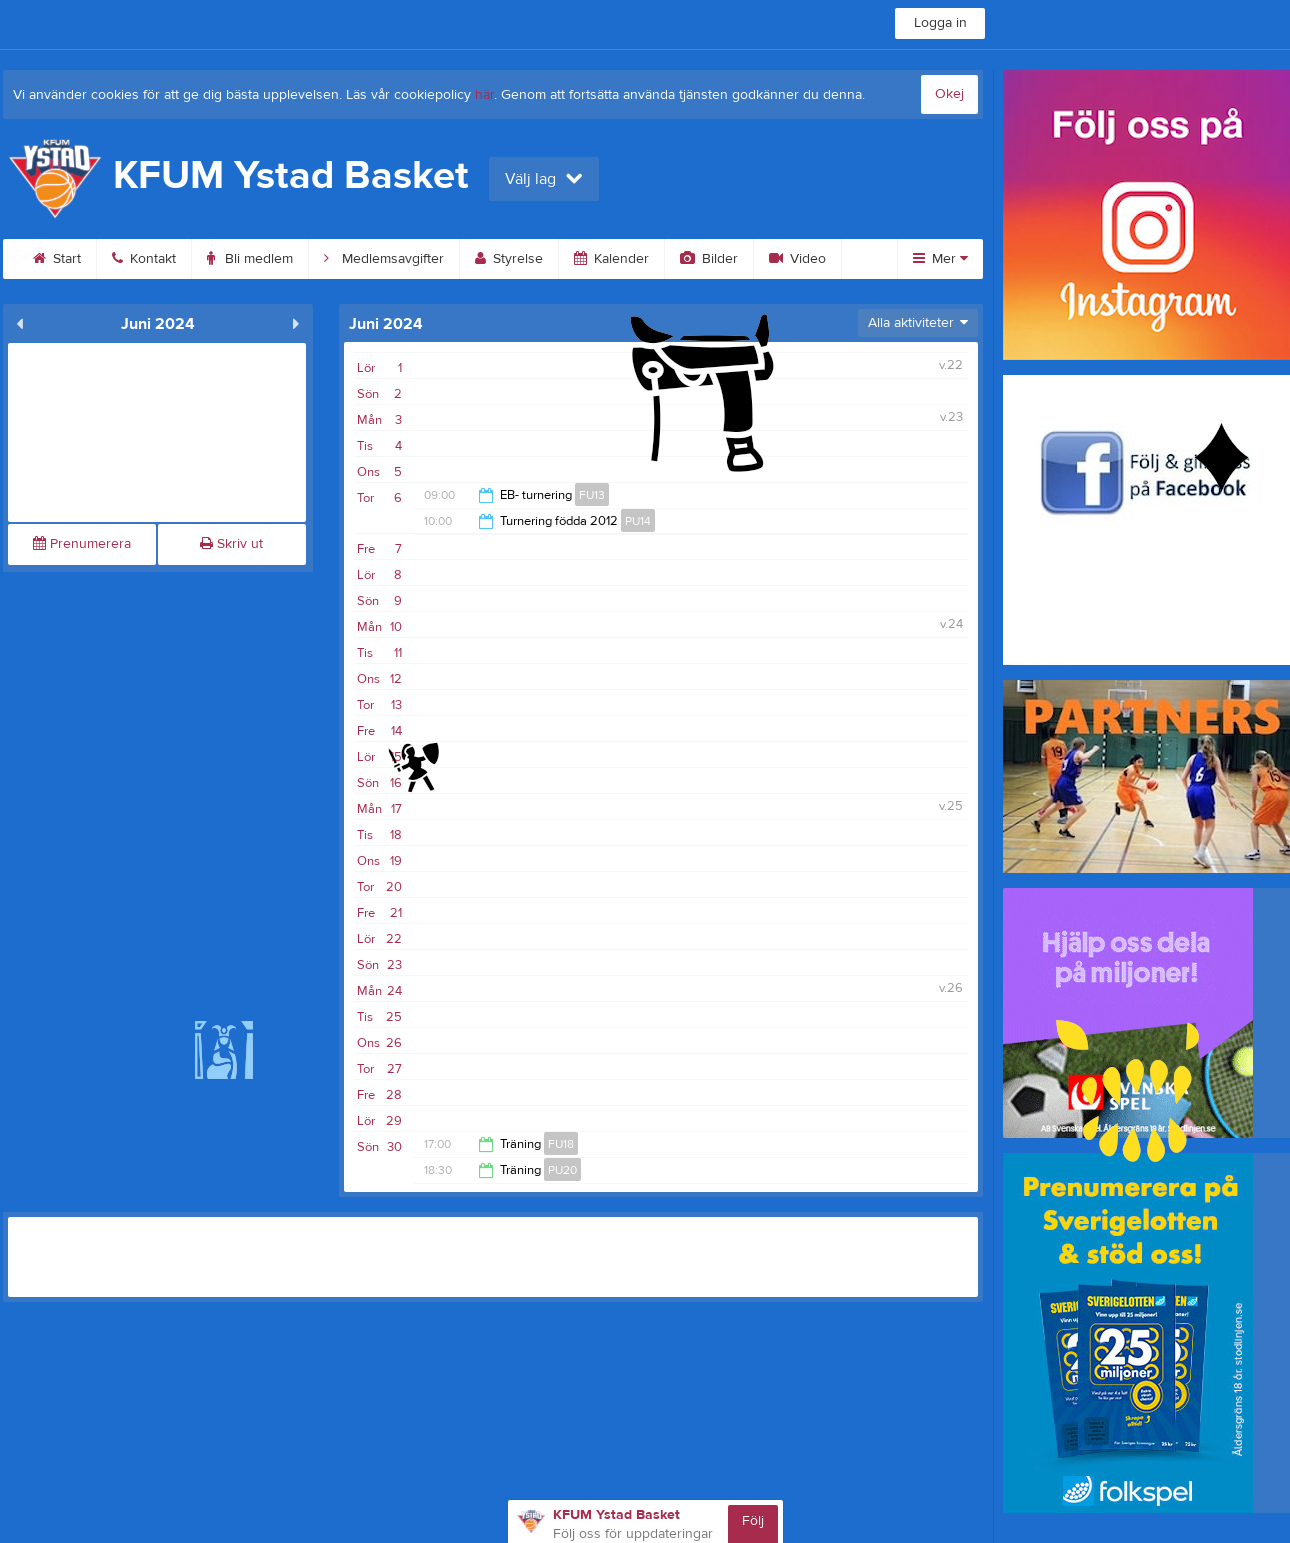 The width and height of the screenshot is (1290, 1543). What do you see at coordinates (1221, 457) in the screenshot?
I see `indicates diamond suit in card games` at bounding box center [1221, 457].